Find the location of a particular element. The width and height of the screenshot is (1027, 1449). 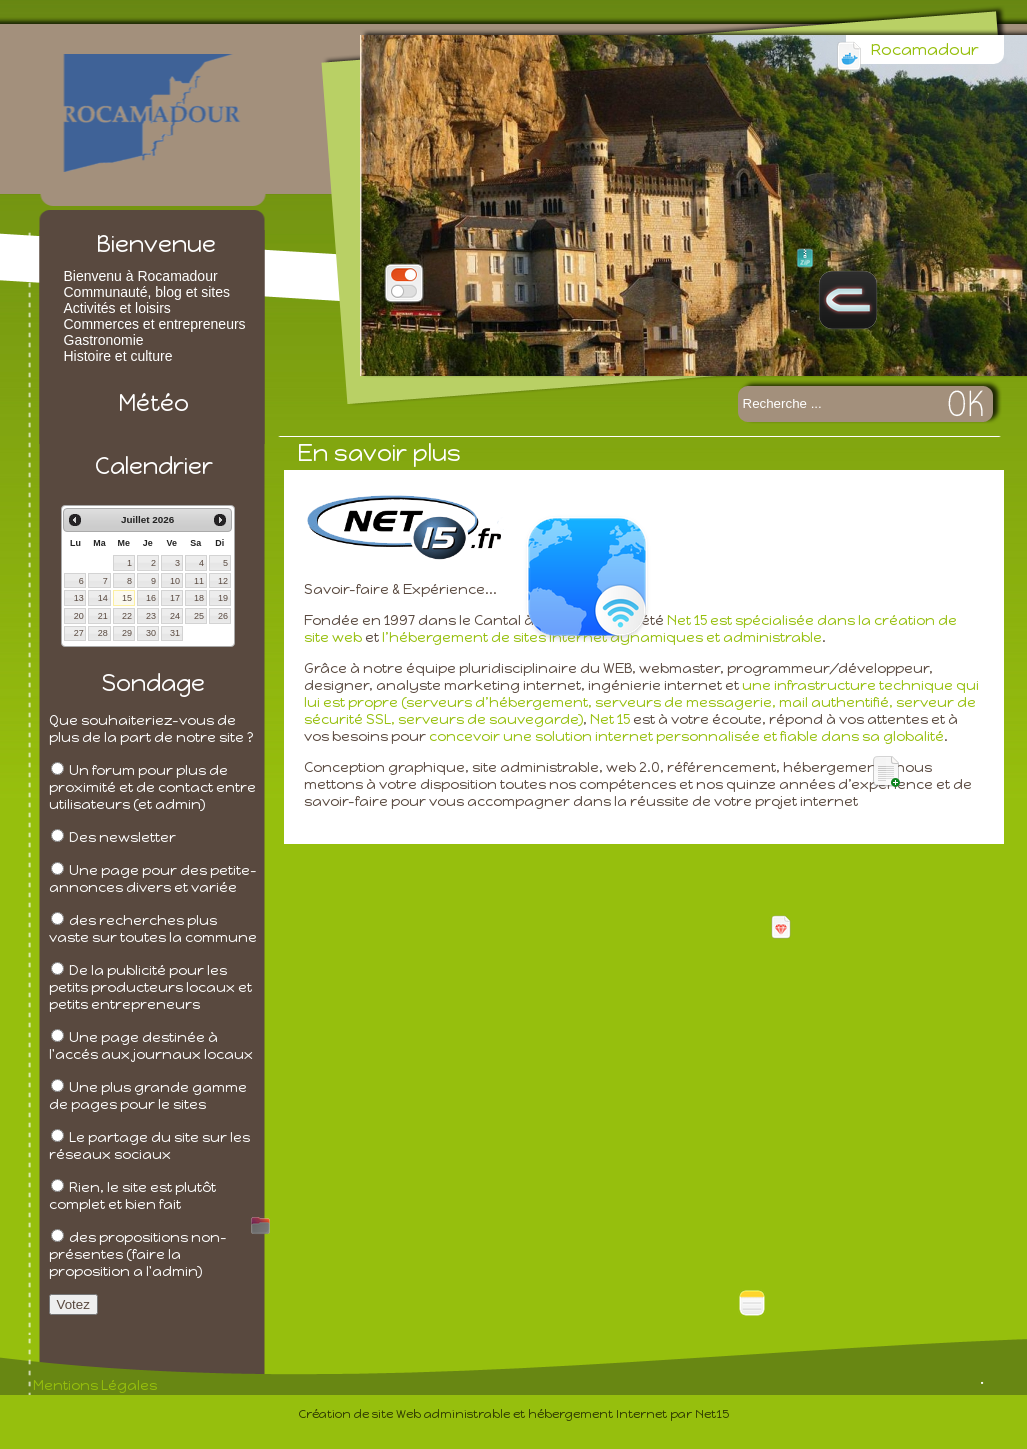

open tomboy notes app is located at coordinates (752, 1303).